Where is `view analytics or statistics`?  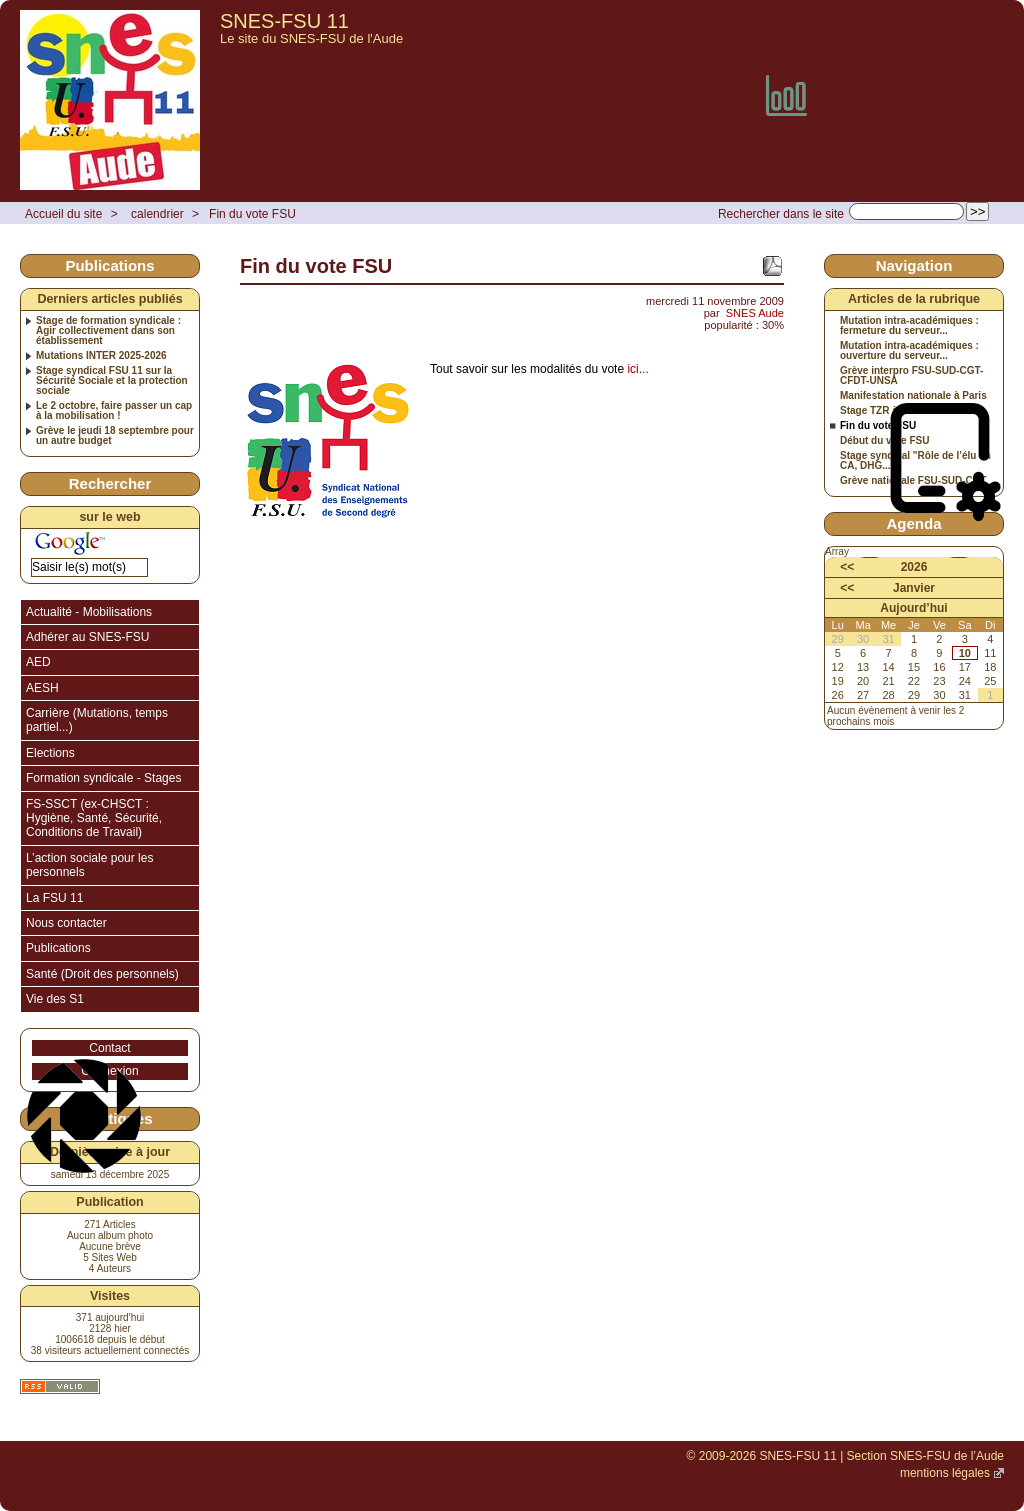 view analytics or statistics is located at coordinates (786, 95).